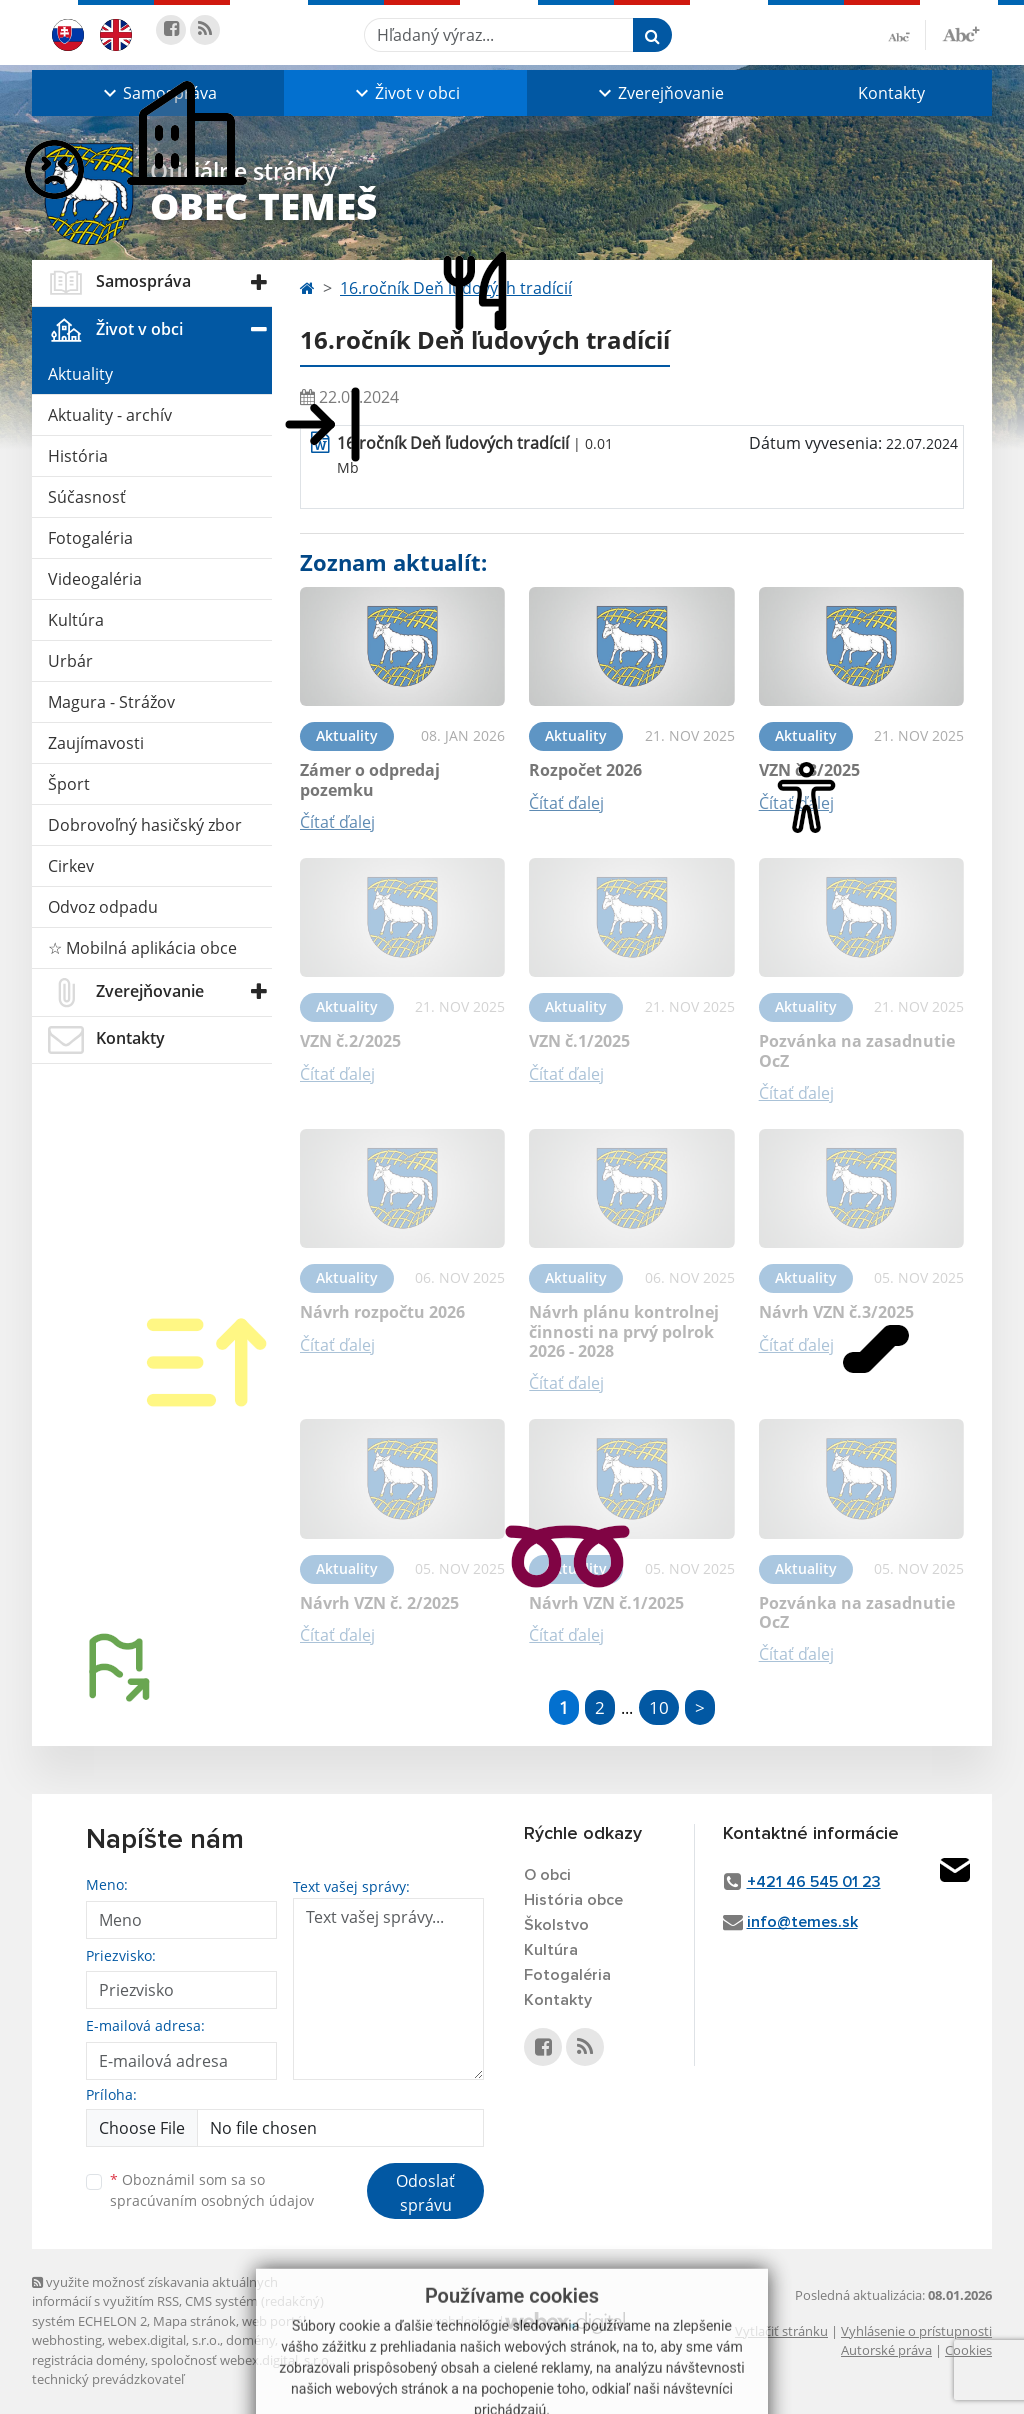 This screenshot has height=2414, width=1024. I want to click on collapse sidebar or panel to the right, so click(322, 424).